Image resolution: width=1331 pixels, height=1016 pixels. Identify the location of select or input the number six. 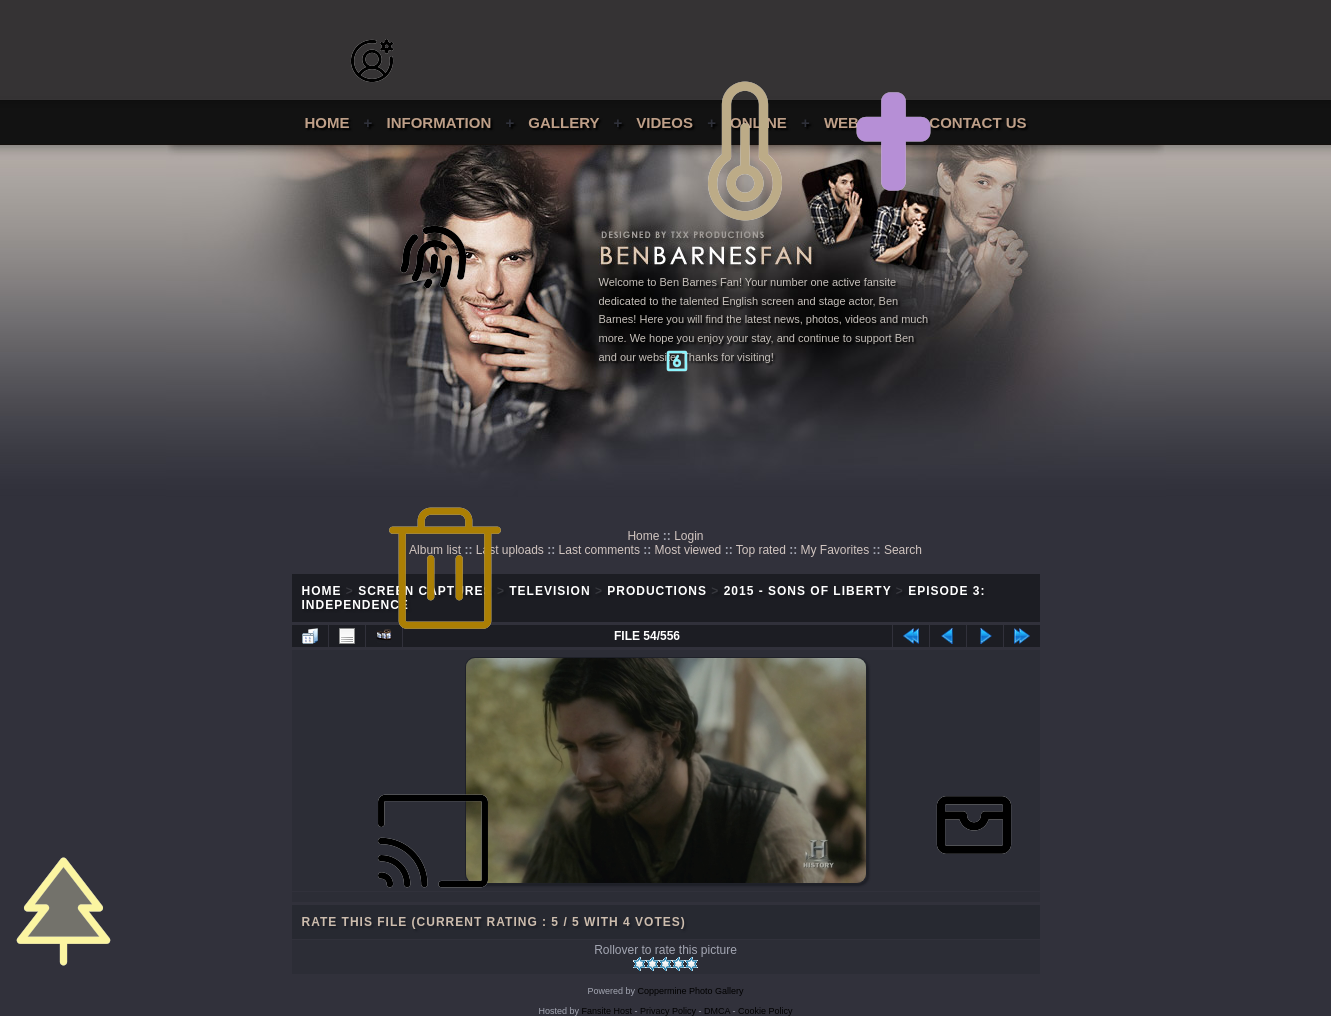
(677, 361).